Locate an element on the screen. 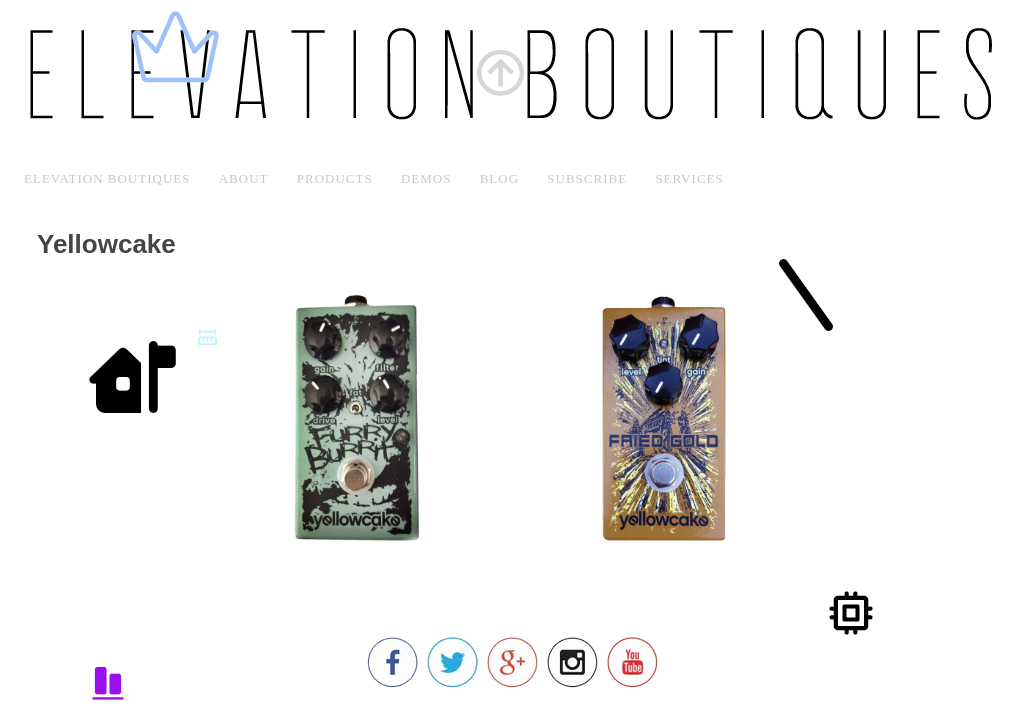  indicates premium or VIP status is located at coordinates (175, 51).